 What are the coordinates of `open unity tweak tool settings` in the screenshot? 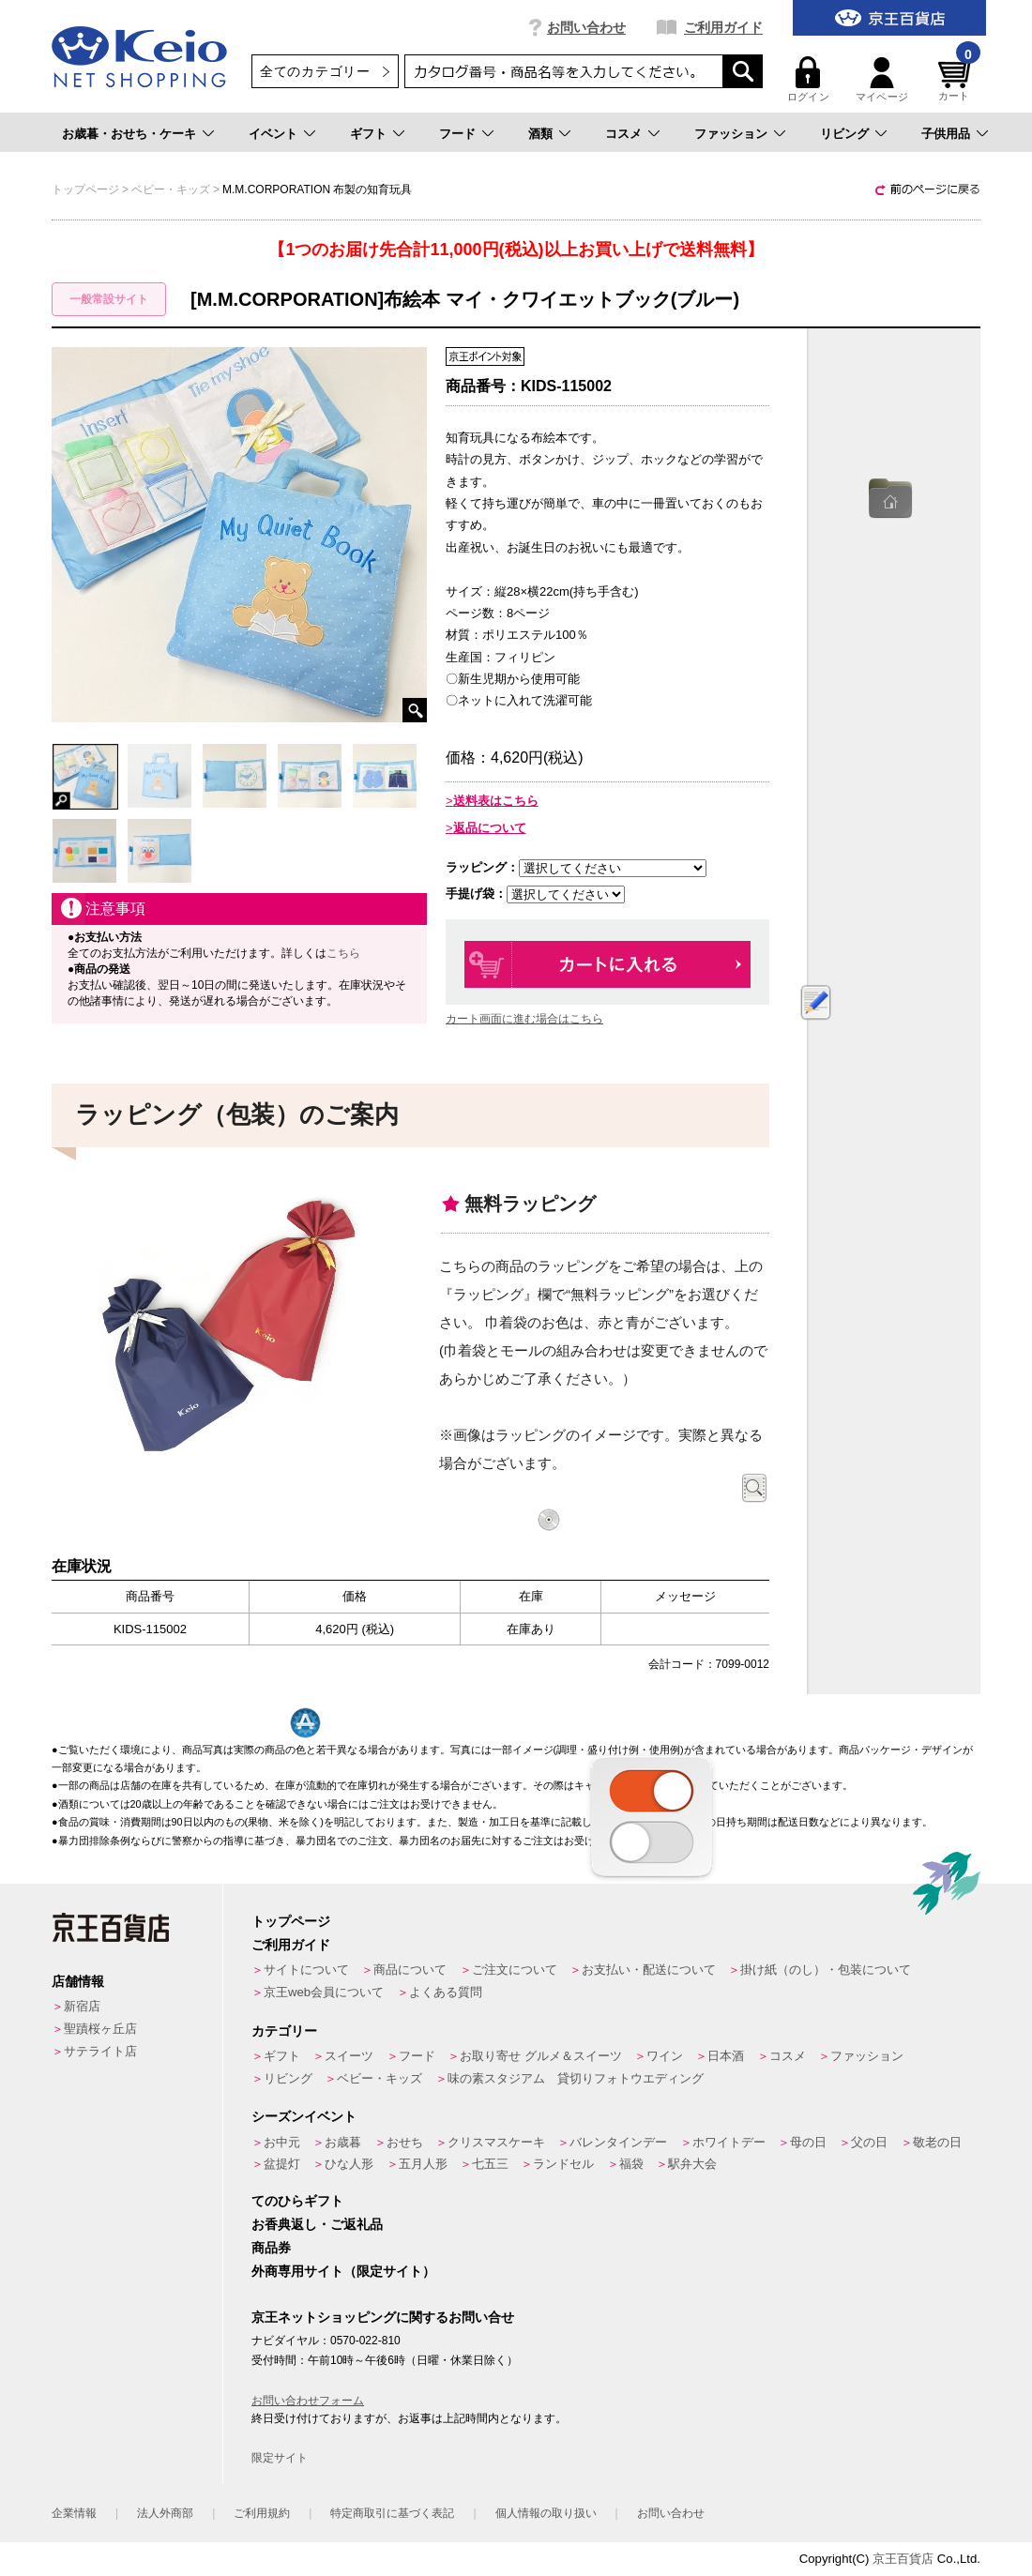 It's located at (651, 1816).